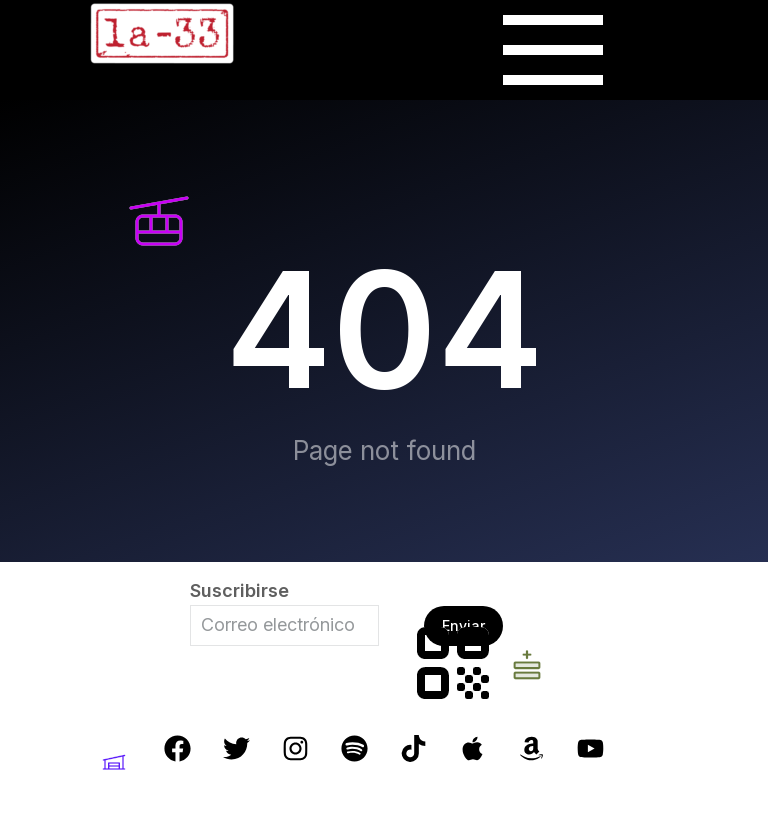 The height and width of the screenshot is (817, 768). Describe the element at coordinates (453, 663) in the screenshot. I see `scan or generate a QR code` at that location.